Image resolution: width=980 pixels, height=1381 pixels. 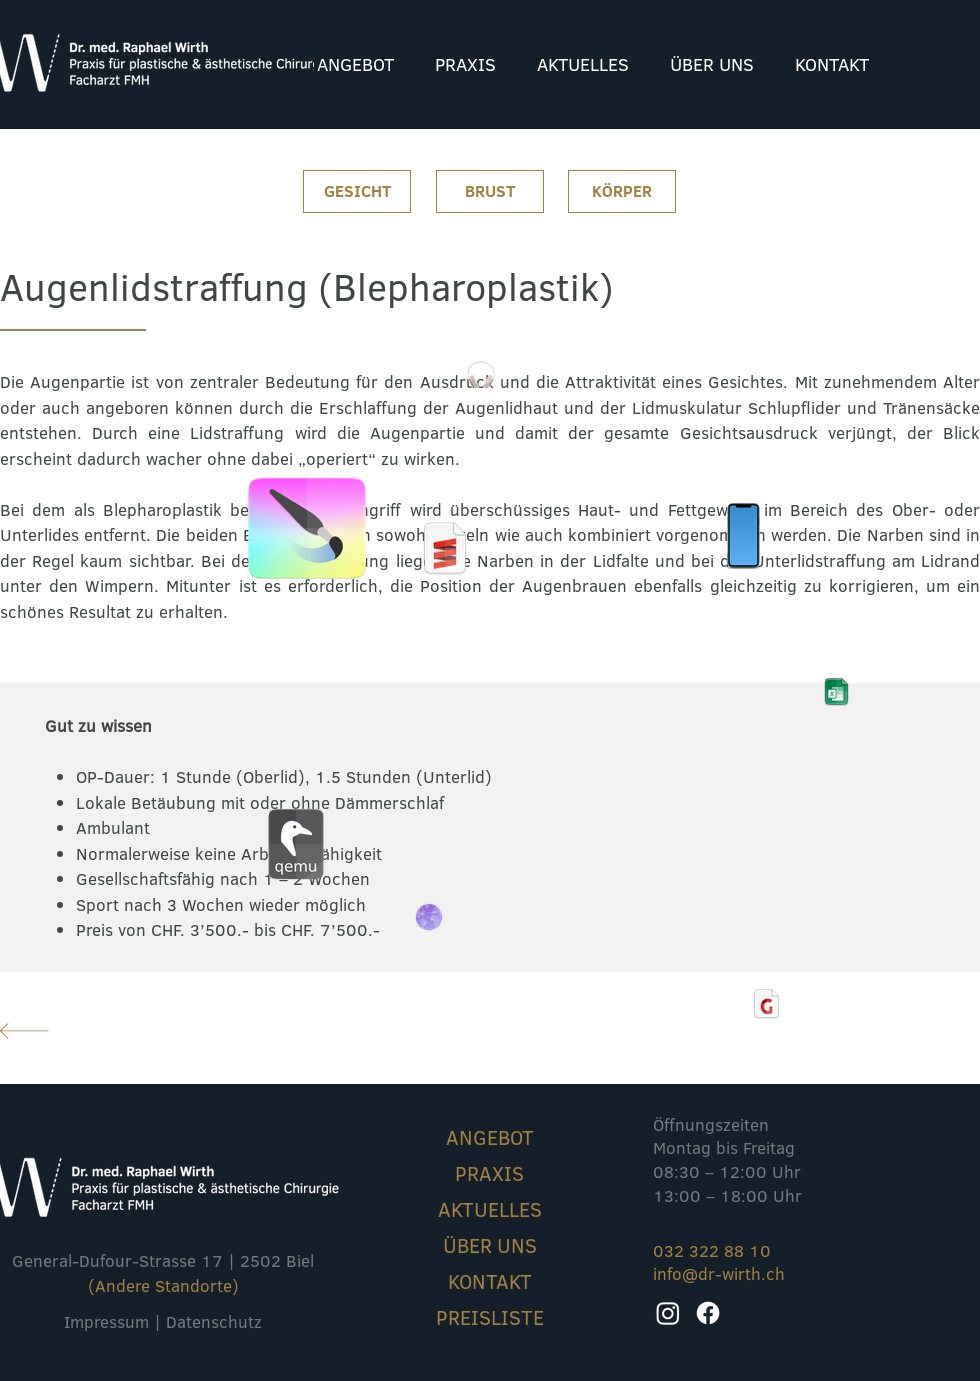 I want to click on open a Krita project file, so click(x=307, y=524).